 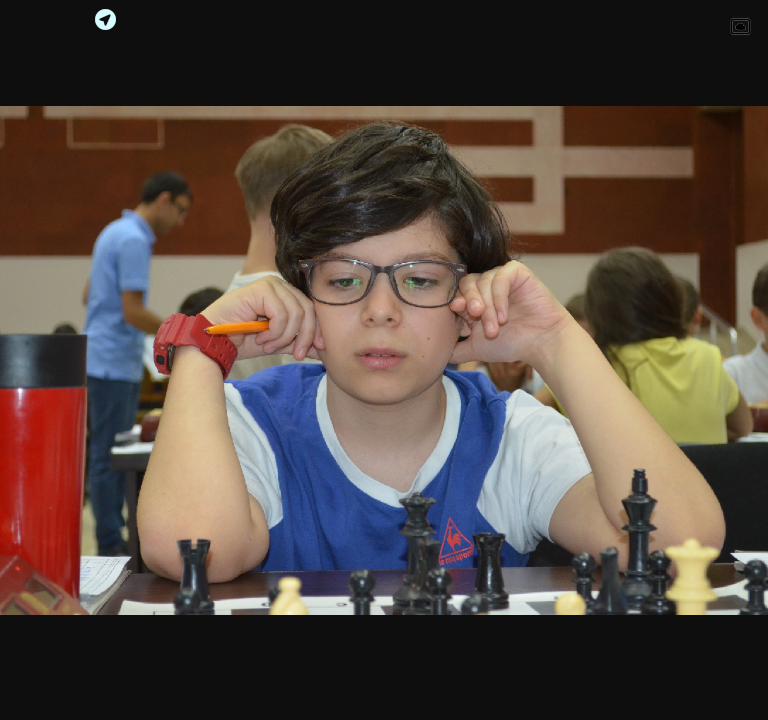 What do you see at coordinates (105, 19) in the screenshot?
I see `access location services` at bounding box center [105, 19].